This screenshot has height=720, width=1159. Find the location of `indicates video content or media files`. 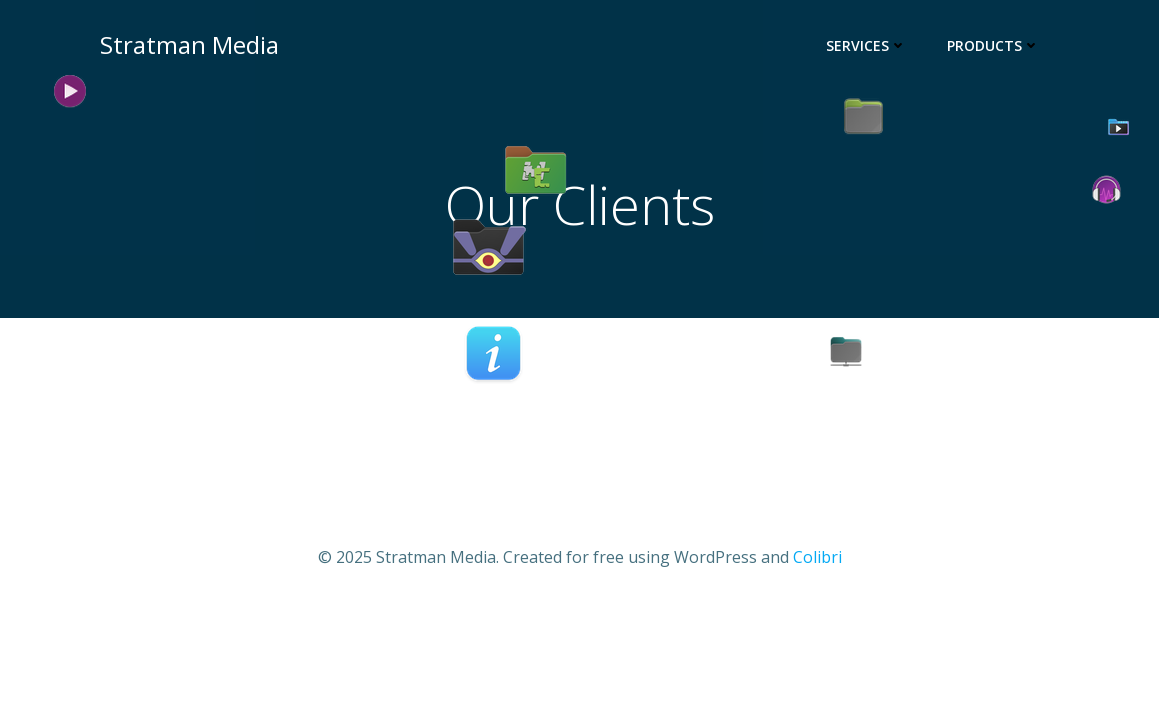

indicates video content or media files is located at coordinates (70, 91).